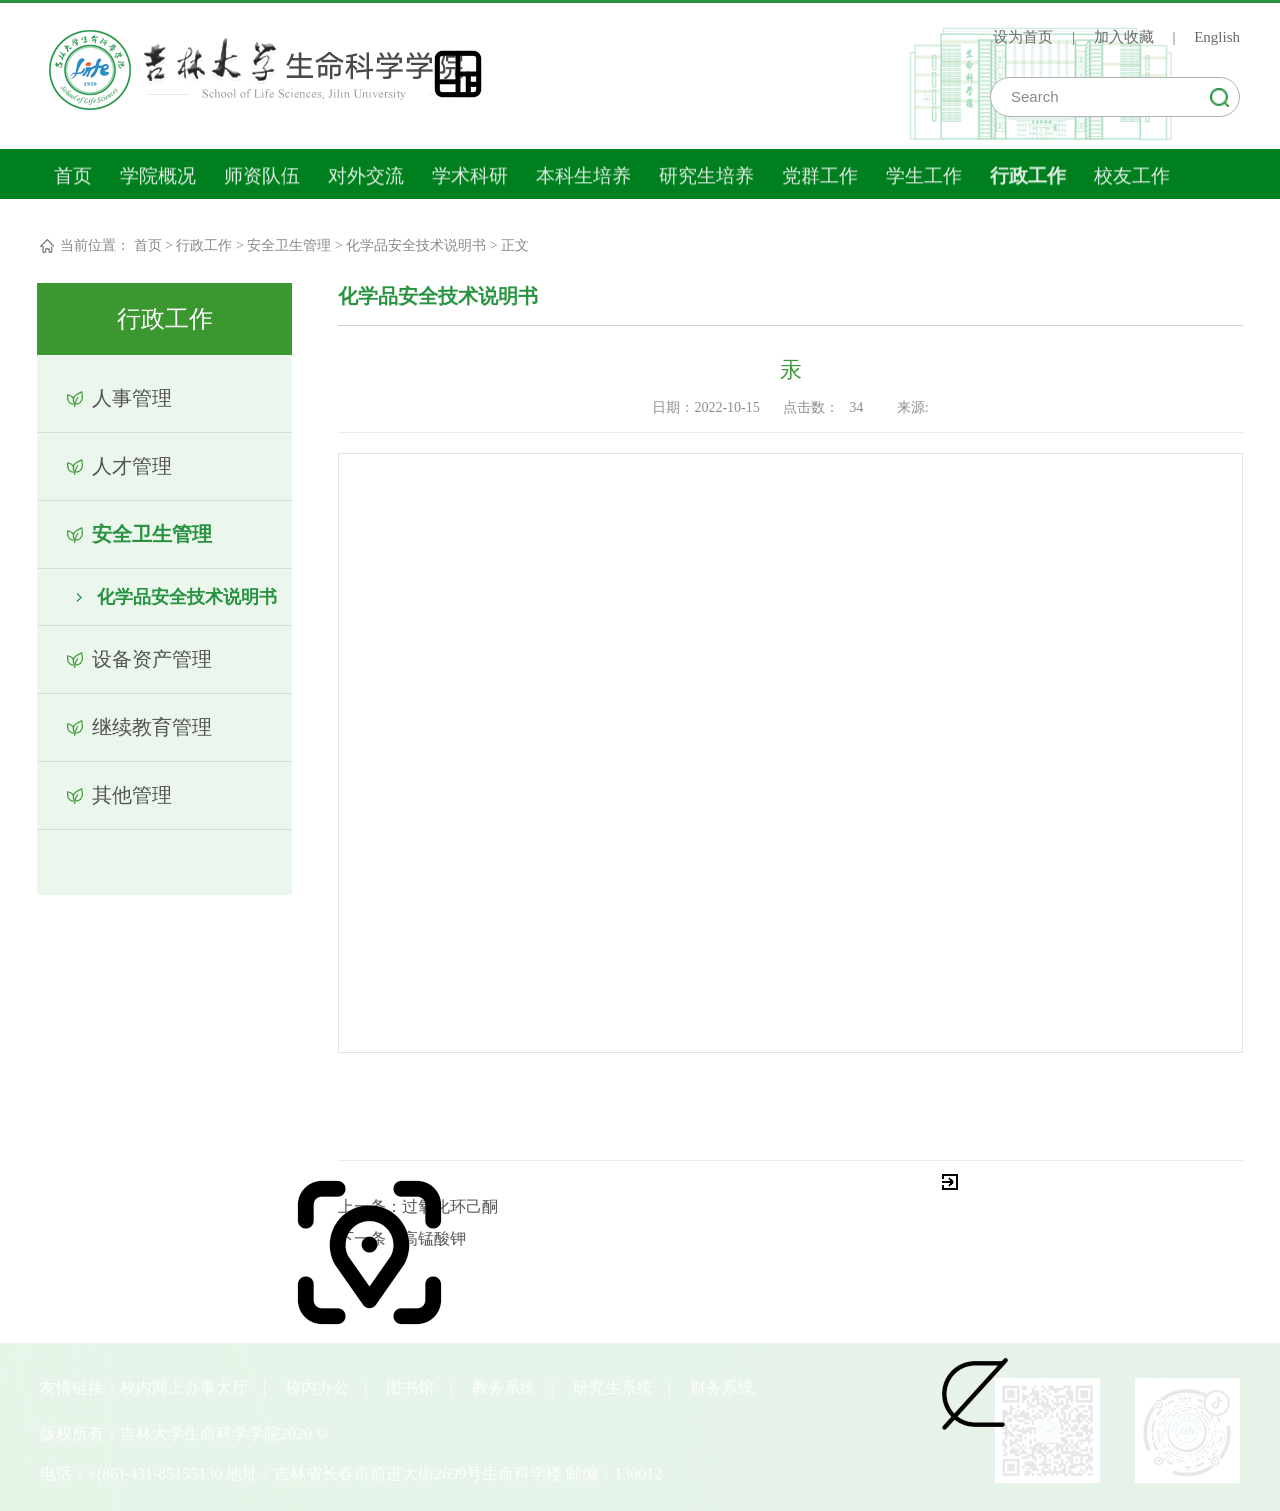 This screenshot has width=1280, height=1511. What do you see at coordinates (369, 1252) in the screenshot?
I see `activate live view mode for real-time location tracking` at bounding box center [369, 1252].